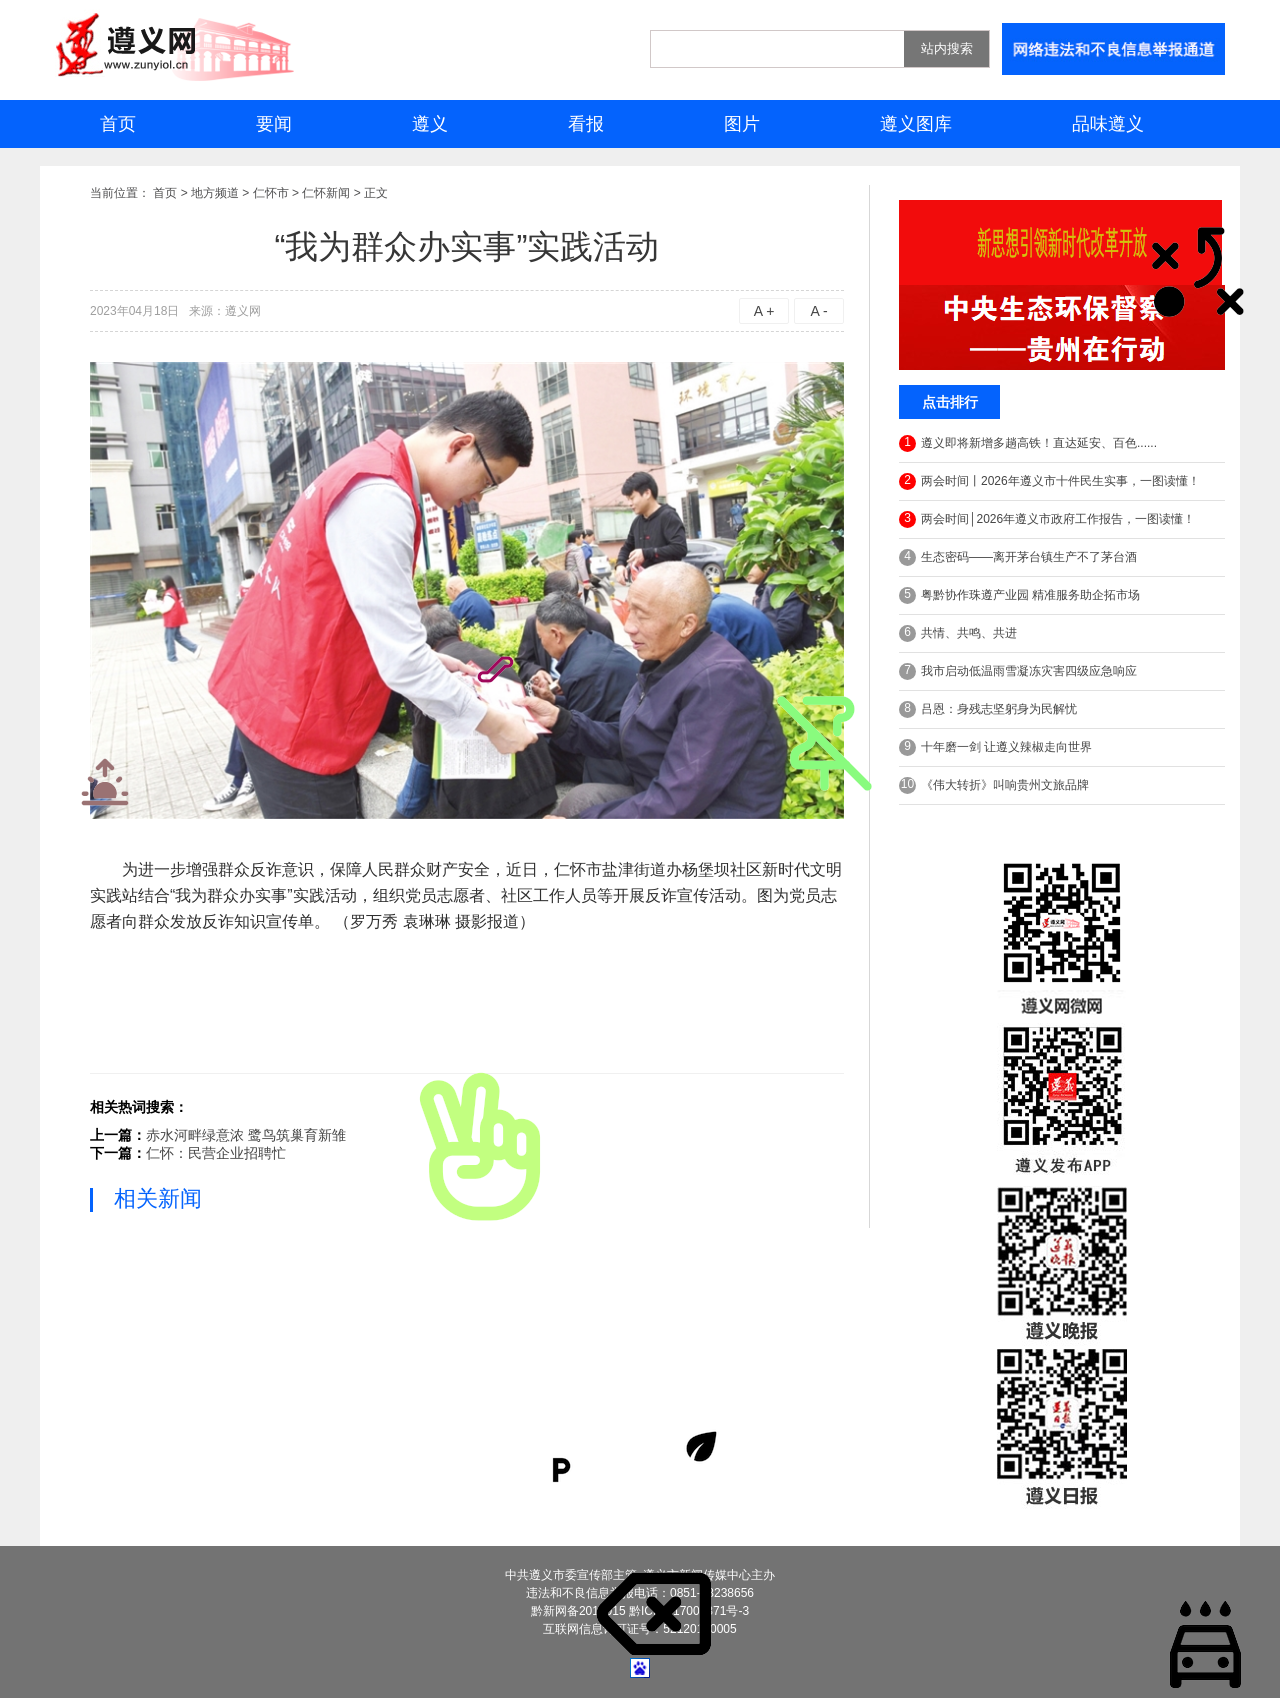 This screenshot has width=1280, height=1698. What do you see at coordinates (105, 782) in the screenshot?
I see `set alarm for sunrise or morning wake-up` at bounding box center [105, 782].